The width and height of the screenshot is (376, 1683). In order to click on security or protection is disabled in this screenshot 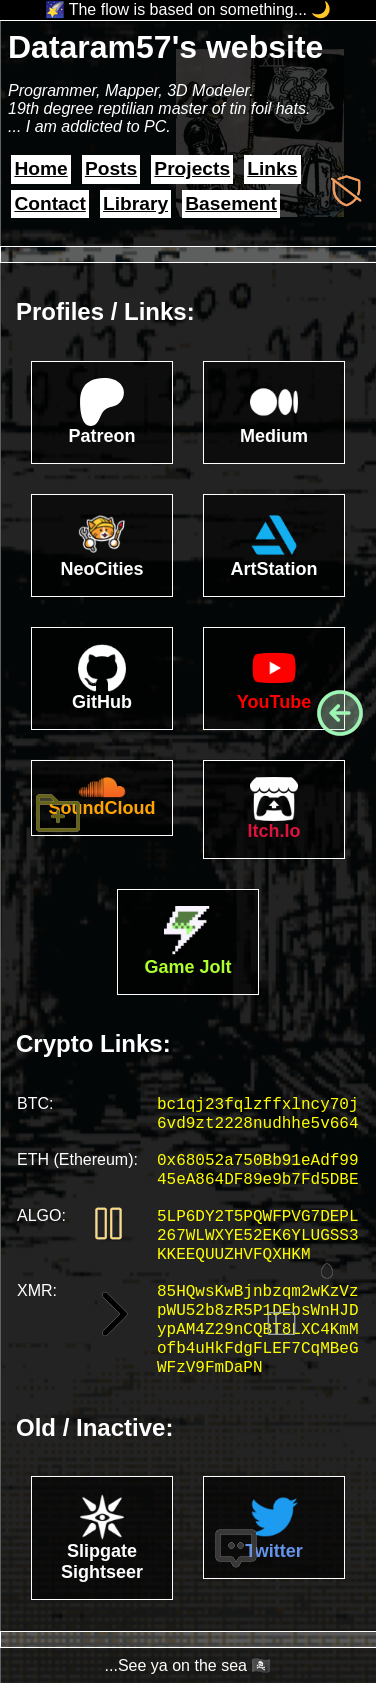, I will do `click(346, 190)`.